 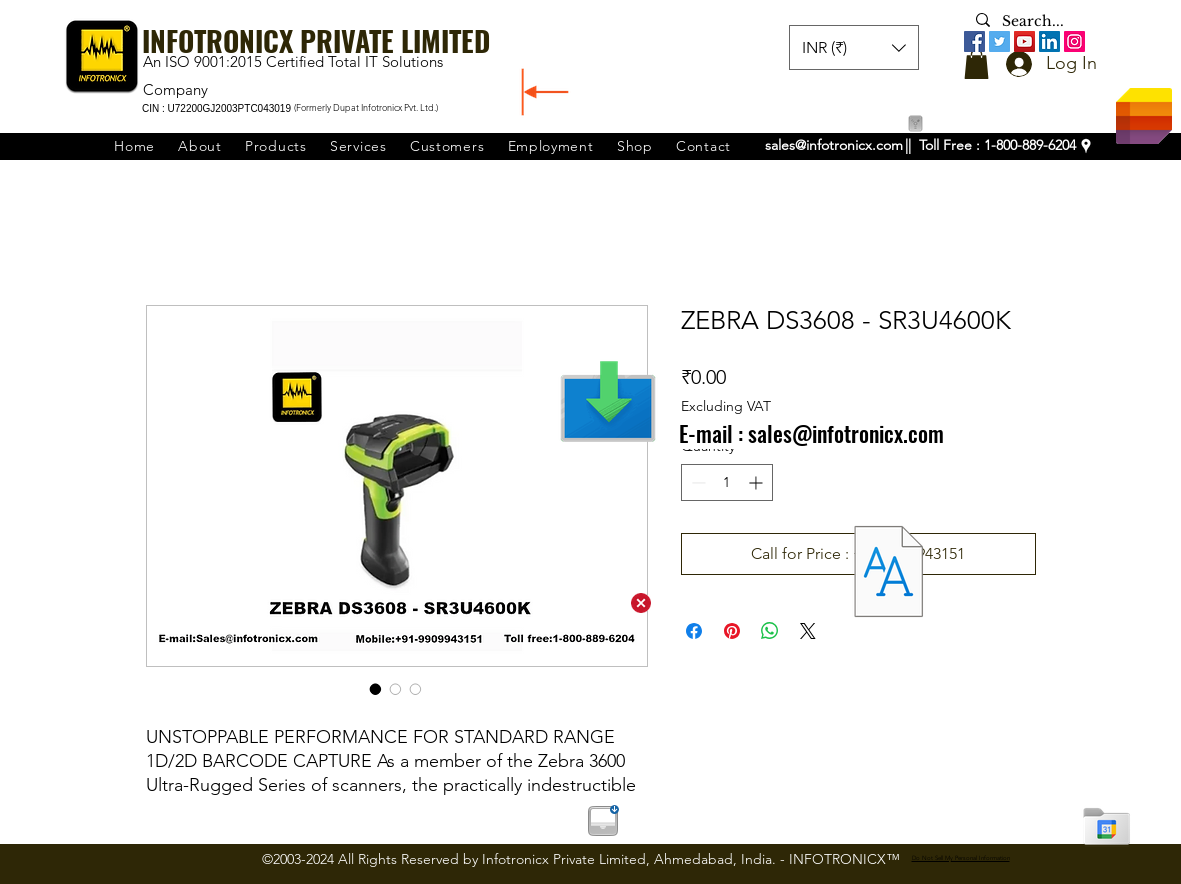 I want to click on dismiss or cancel a dialog, so click(x=641, y=603).